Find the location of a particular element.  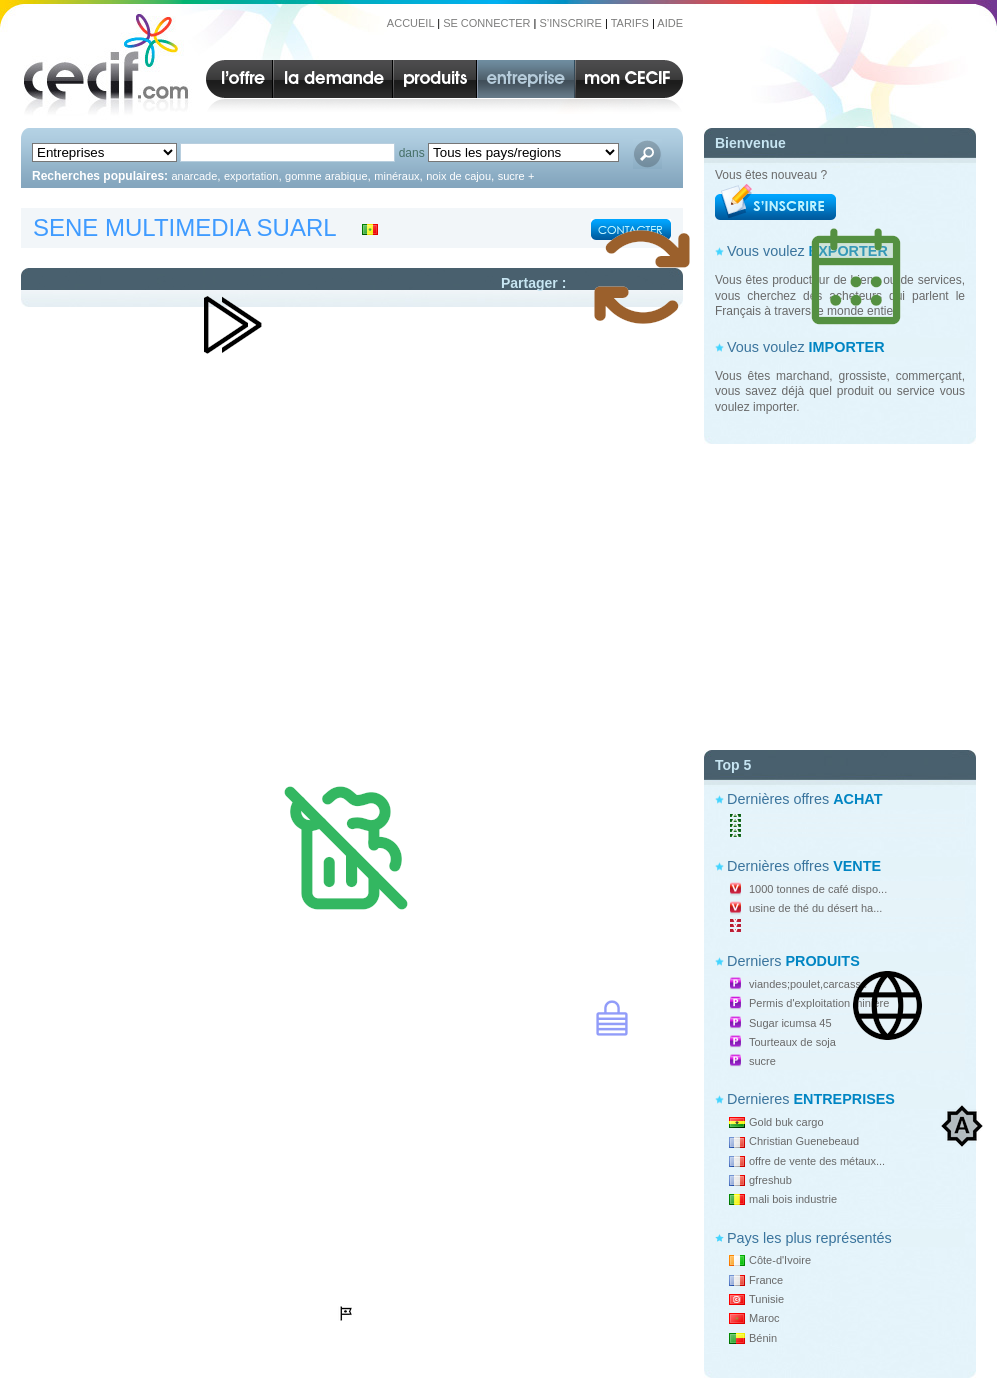

start a guided tour or walkthrough is located at coordinates (345, 1313).